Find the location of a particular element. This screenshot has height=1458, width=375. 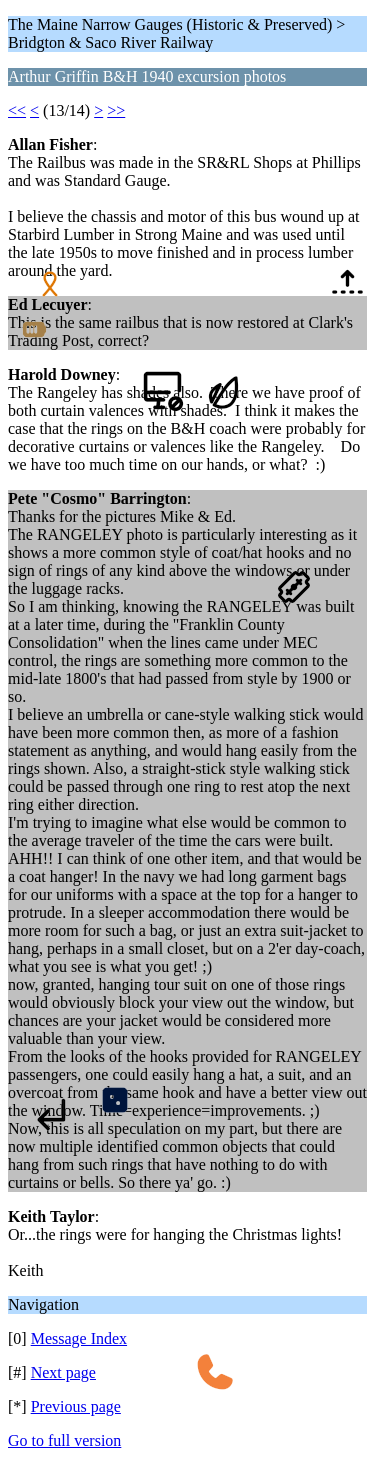

make a phone call is located at coordinates (214, 1372).